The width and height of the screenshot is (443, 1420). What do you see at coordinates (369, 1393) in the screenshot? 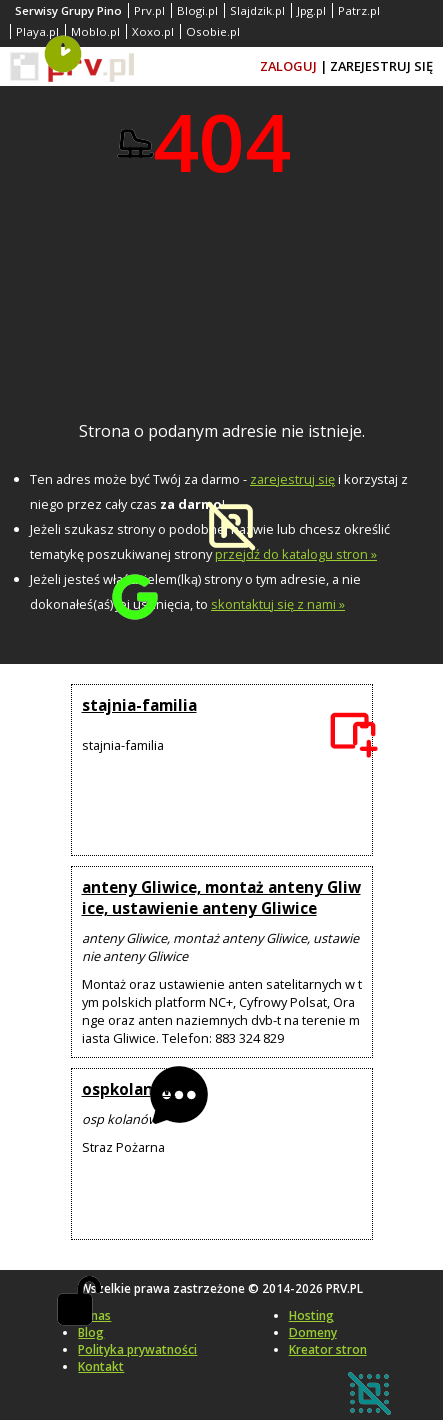
I see `deselect all items` at bounding box center [369, 1393].